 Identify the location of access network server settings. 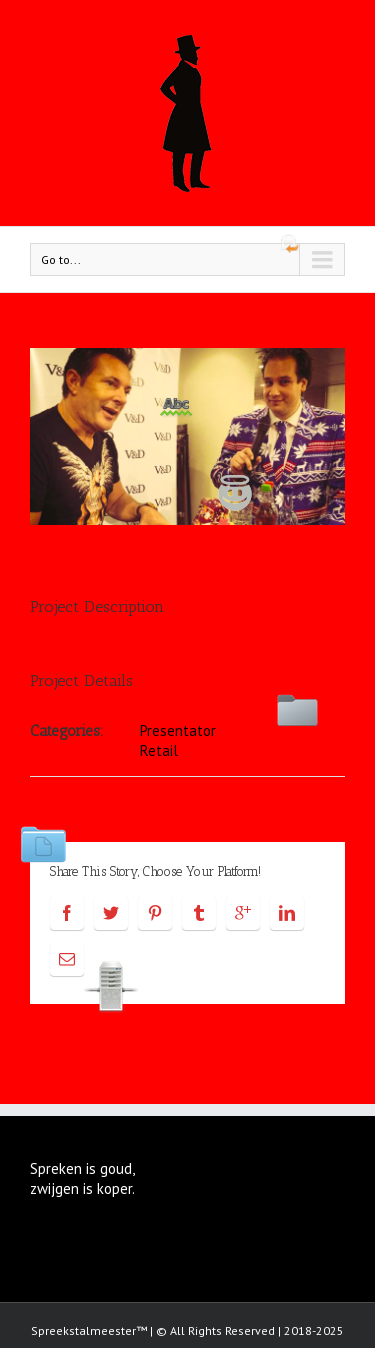
(111, 987).